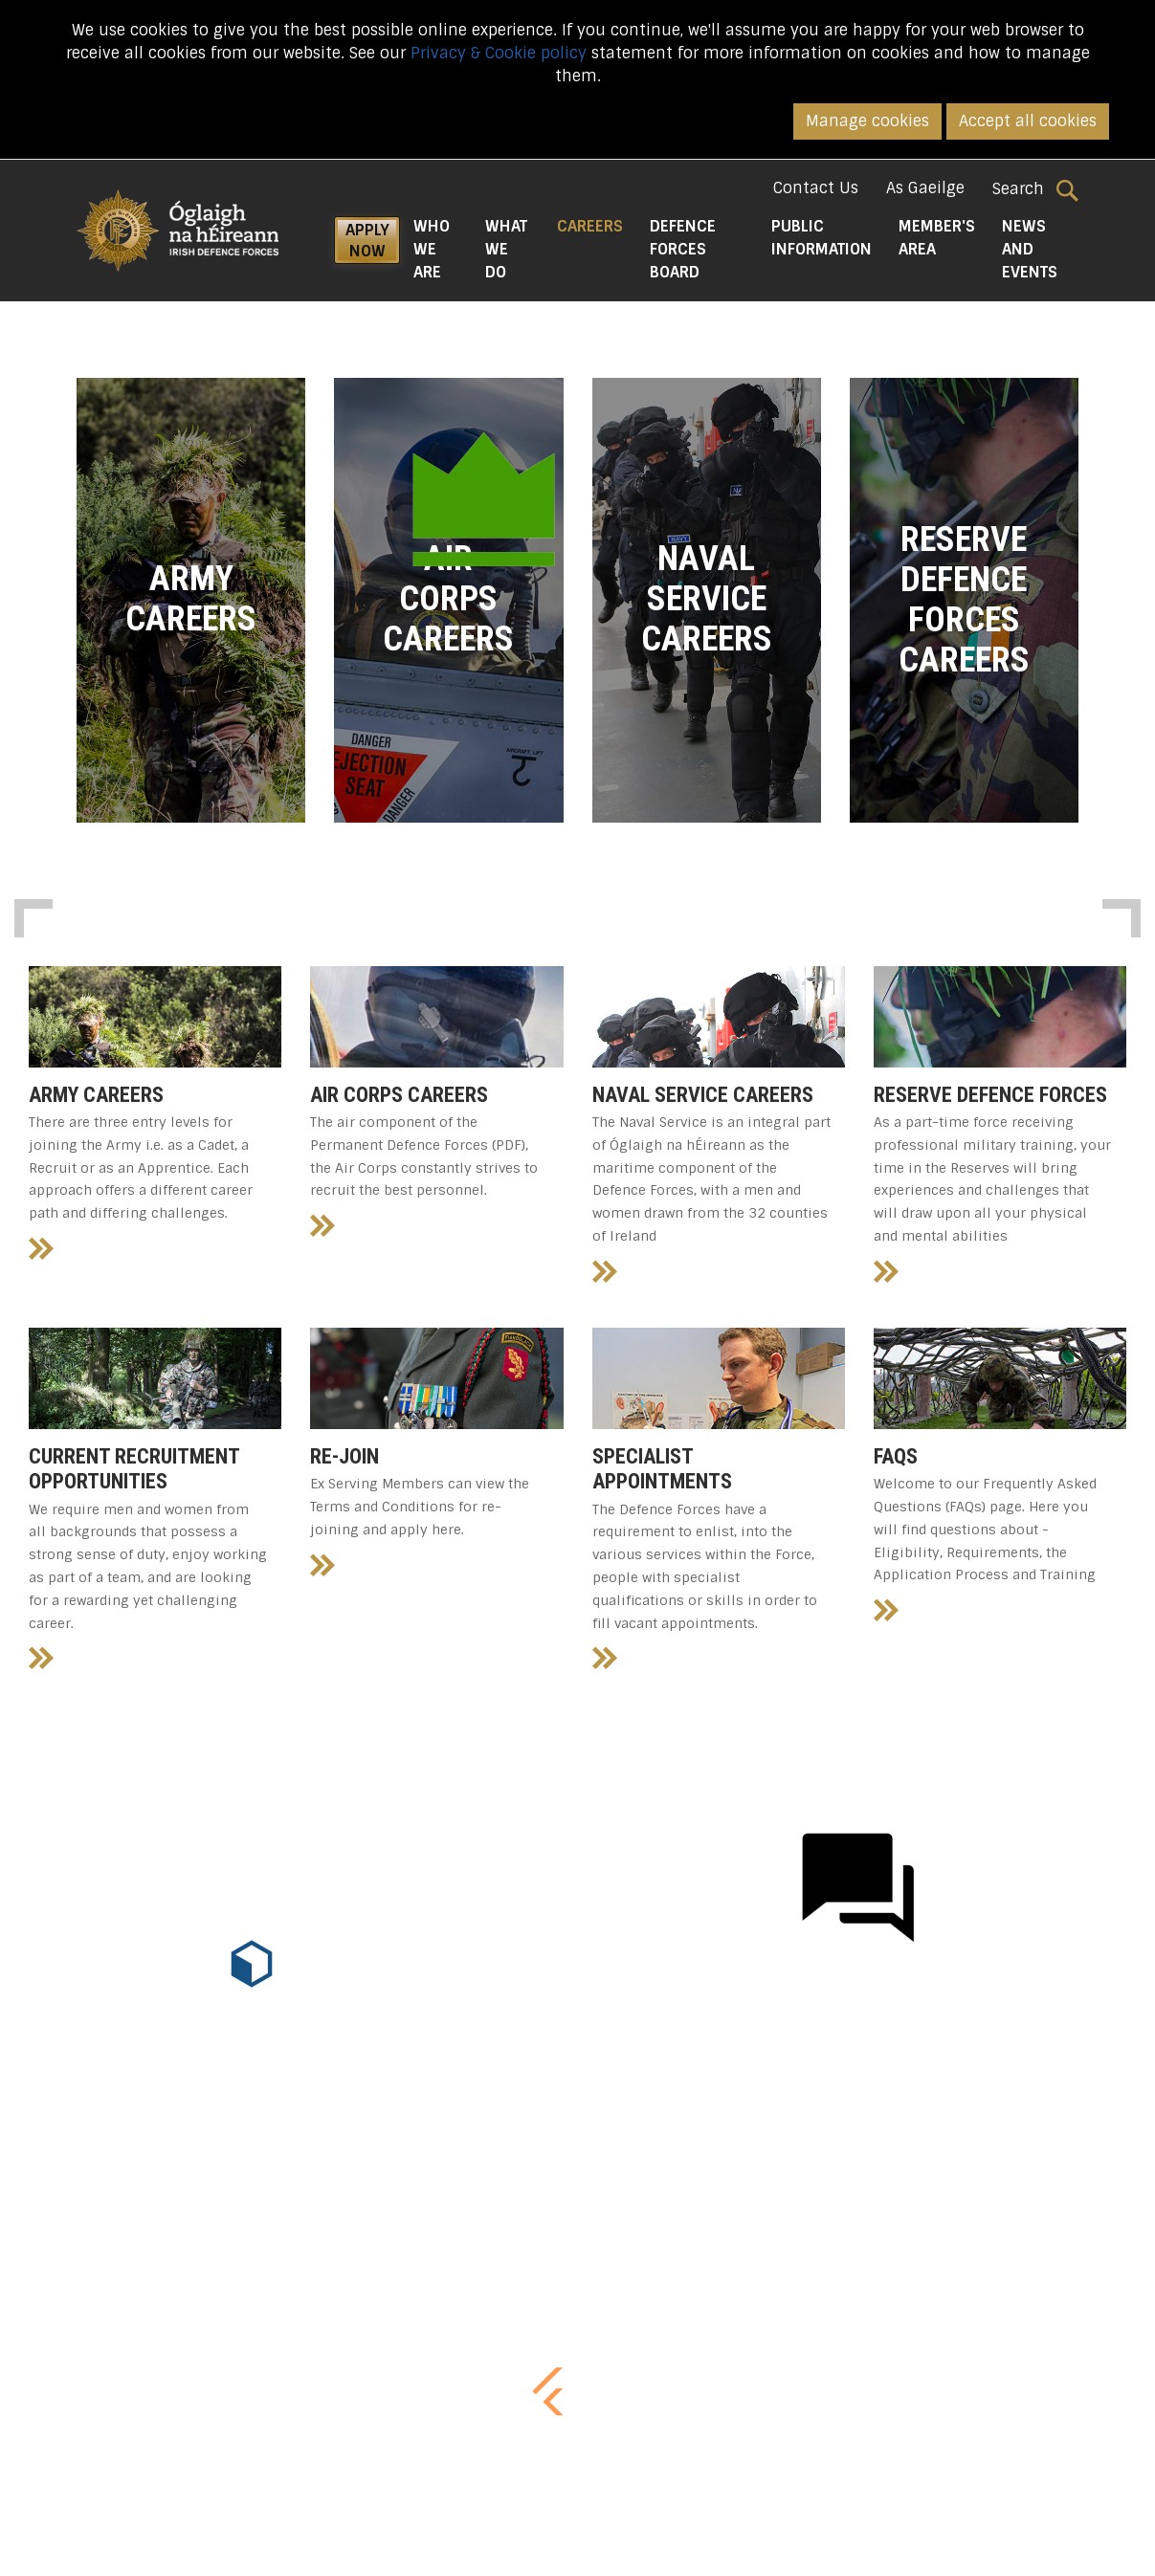 This screenshot has width=1155, height=2576. I want to click on open conversation or chat, so click(860, 1881).